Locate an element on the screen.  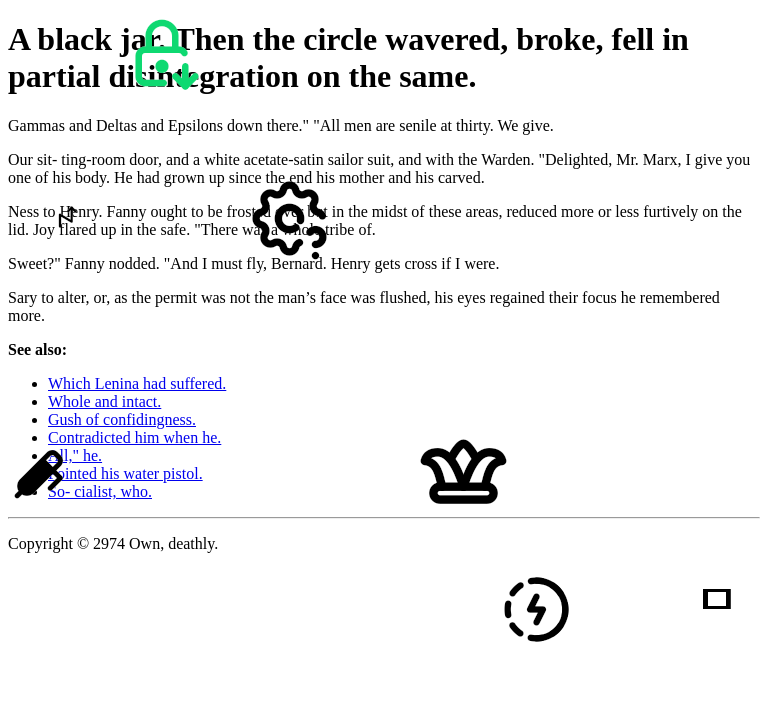
select joker or wild card in a card game is located at coordinates (463, 469).